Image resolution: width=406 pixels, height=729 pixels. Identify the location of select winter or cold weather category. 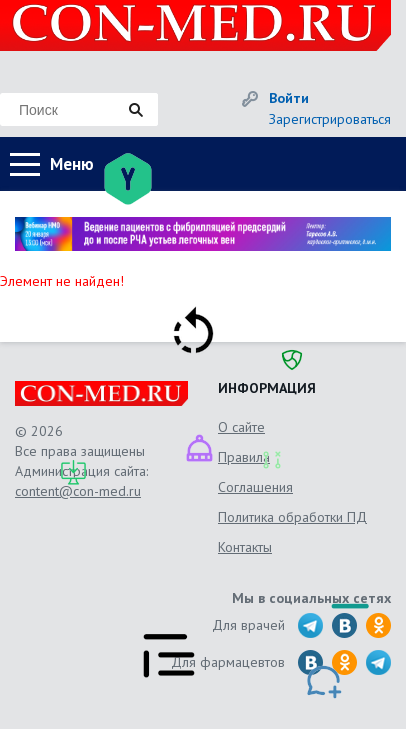
(199, 449).